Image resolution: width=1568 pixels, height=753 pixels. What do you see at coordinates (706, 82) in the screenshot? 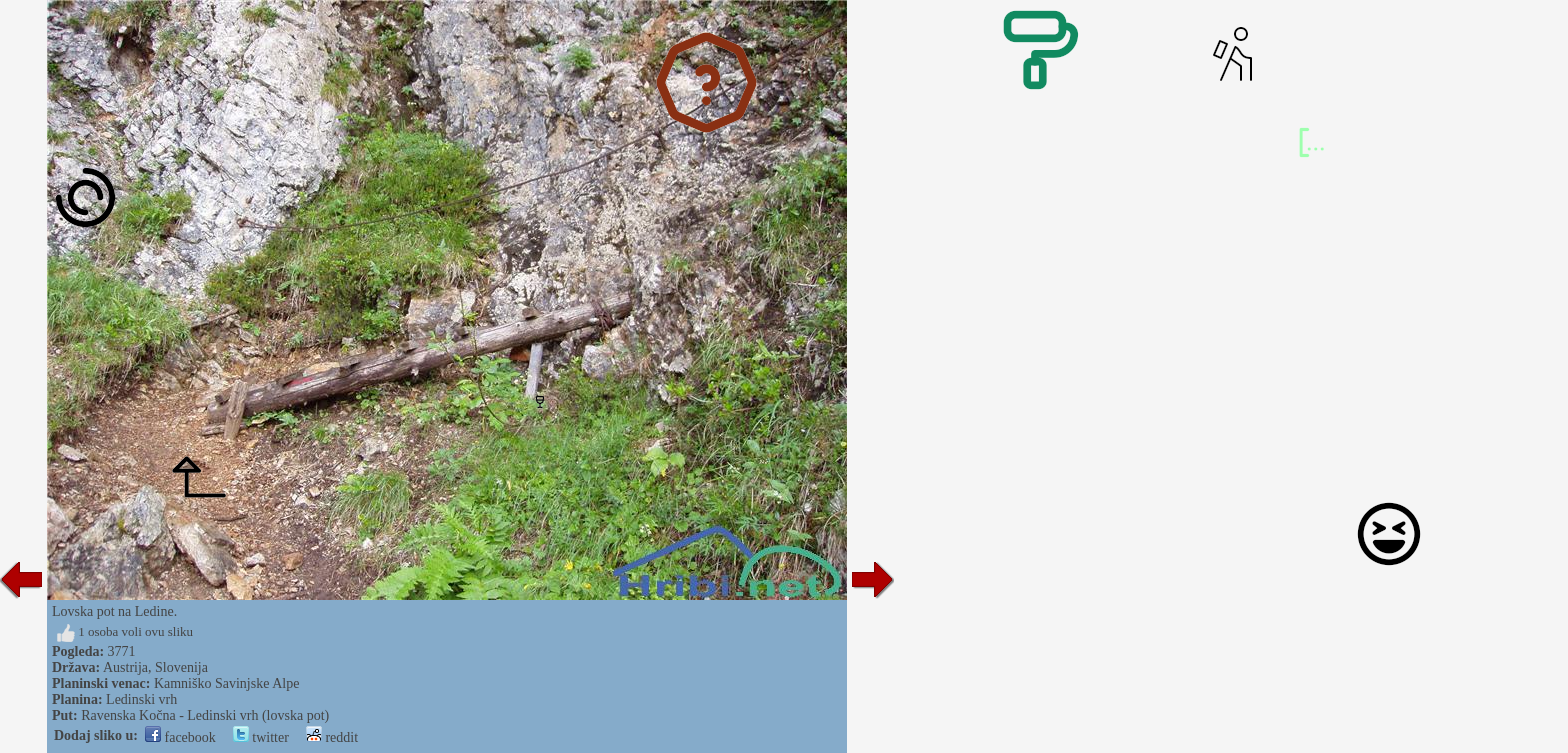
I see `access help or support` at bounding box center [706, 82].